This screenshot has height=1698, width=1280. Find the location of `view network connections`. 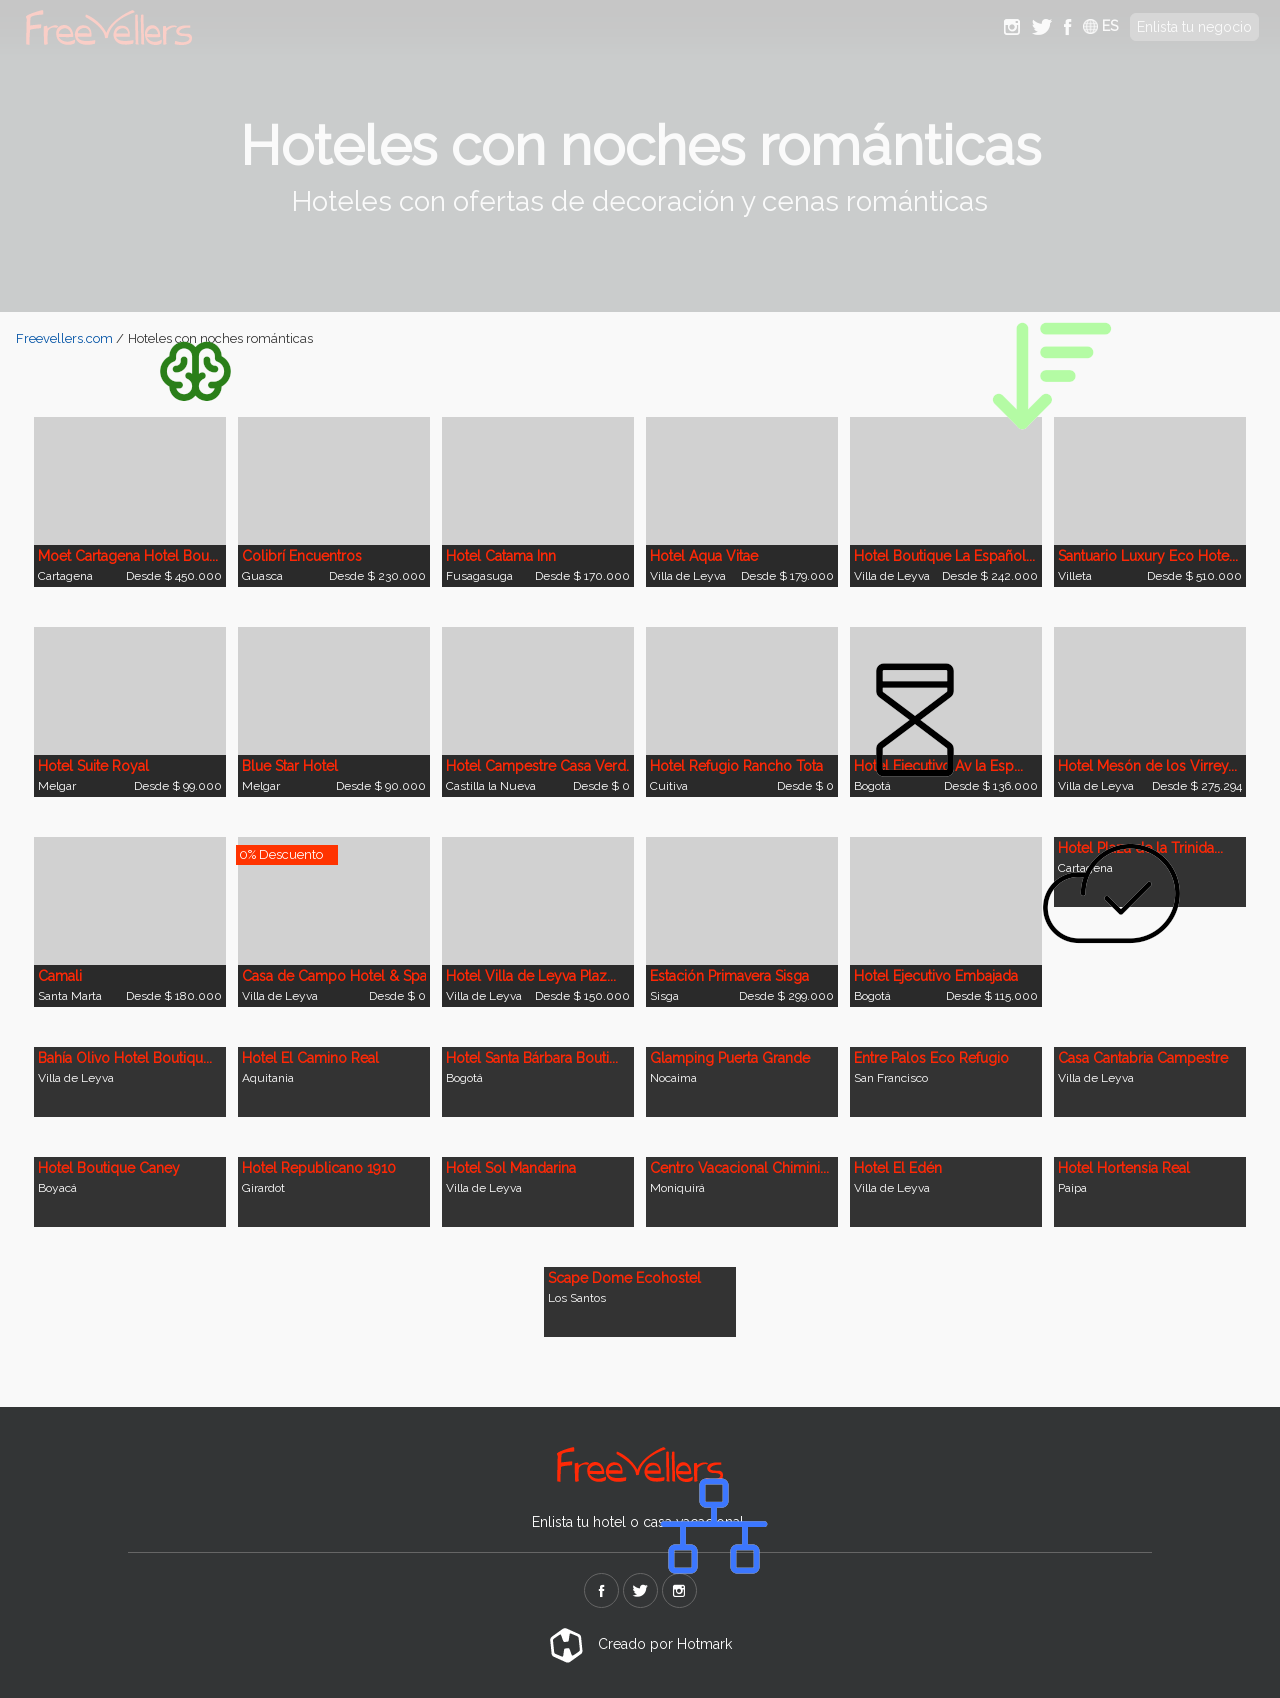

view network connections is located at coordinates (714, 1528).